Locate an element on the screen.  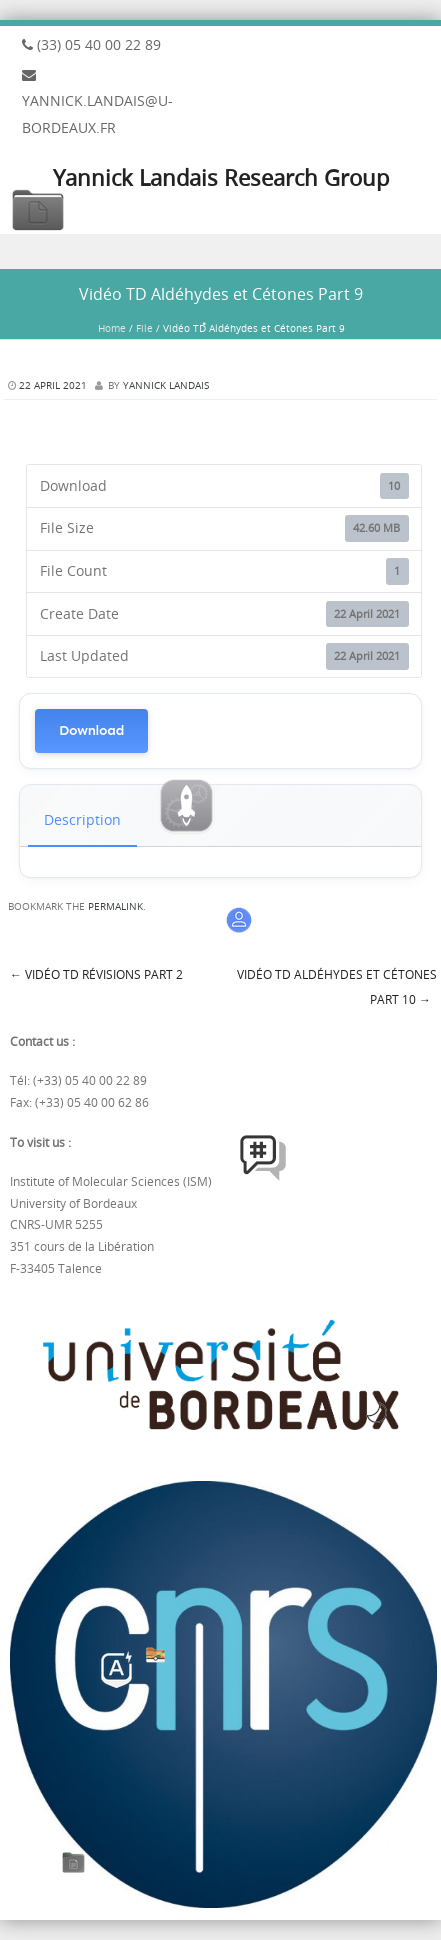
indicates a personal or user-owned item is located at coordinates (239, 920).